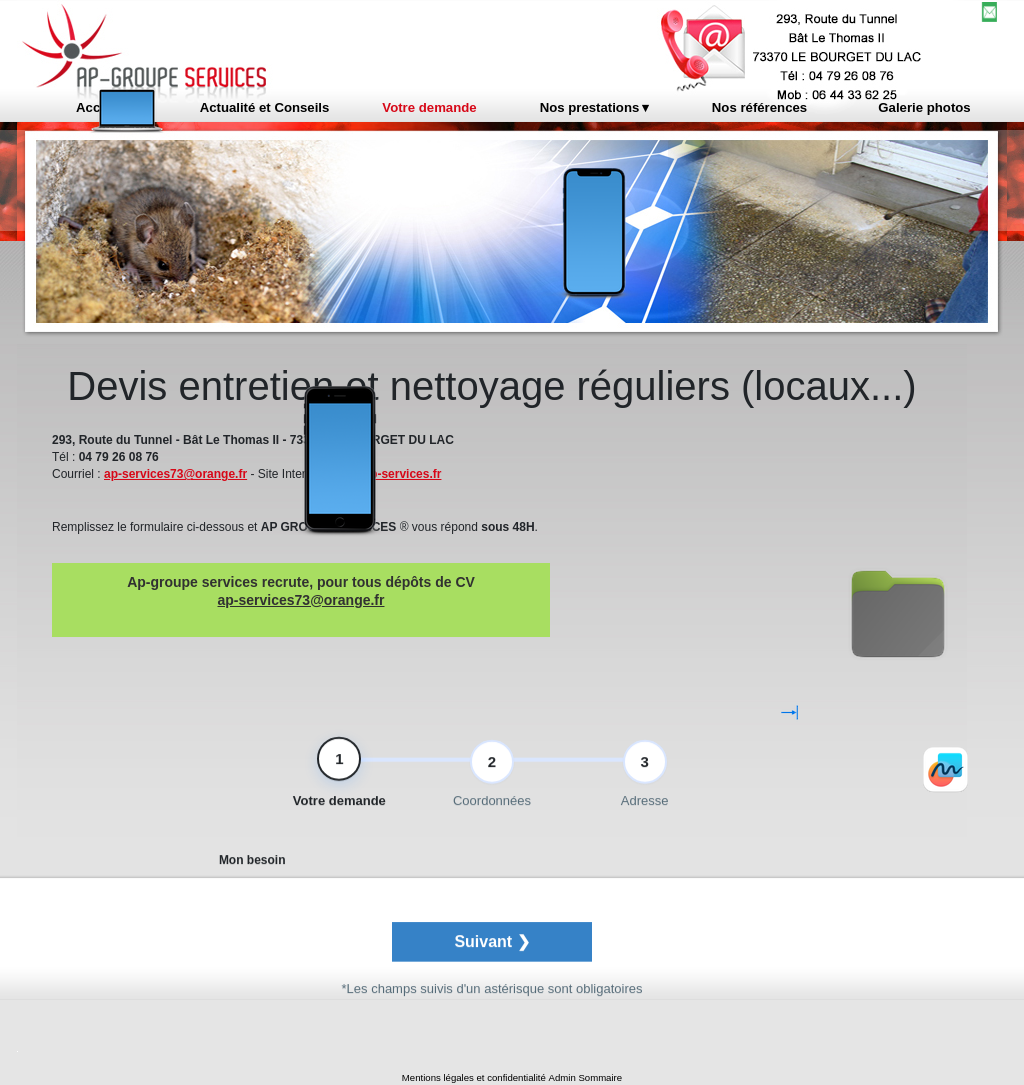  What do you see at coordinates (127, 105) in the screenshot?
I see `represents this macbook pro in system settings` at bounding box center [127, 105].